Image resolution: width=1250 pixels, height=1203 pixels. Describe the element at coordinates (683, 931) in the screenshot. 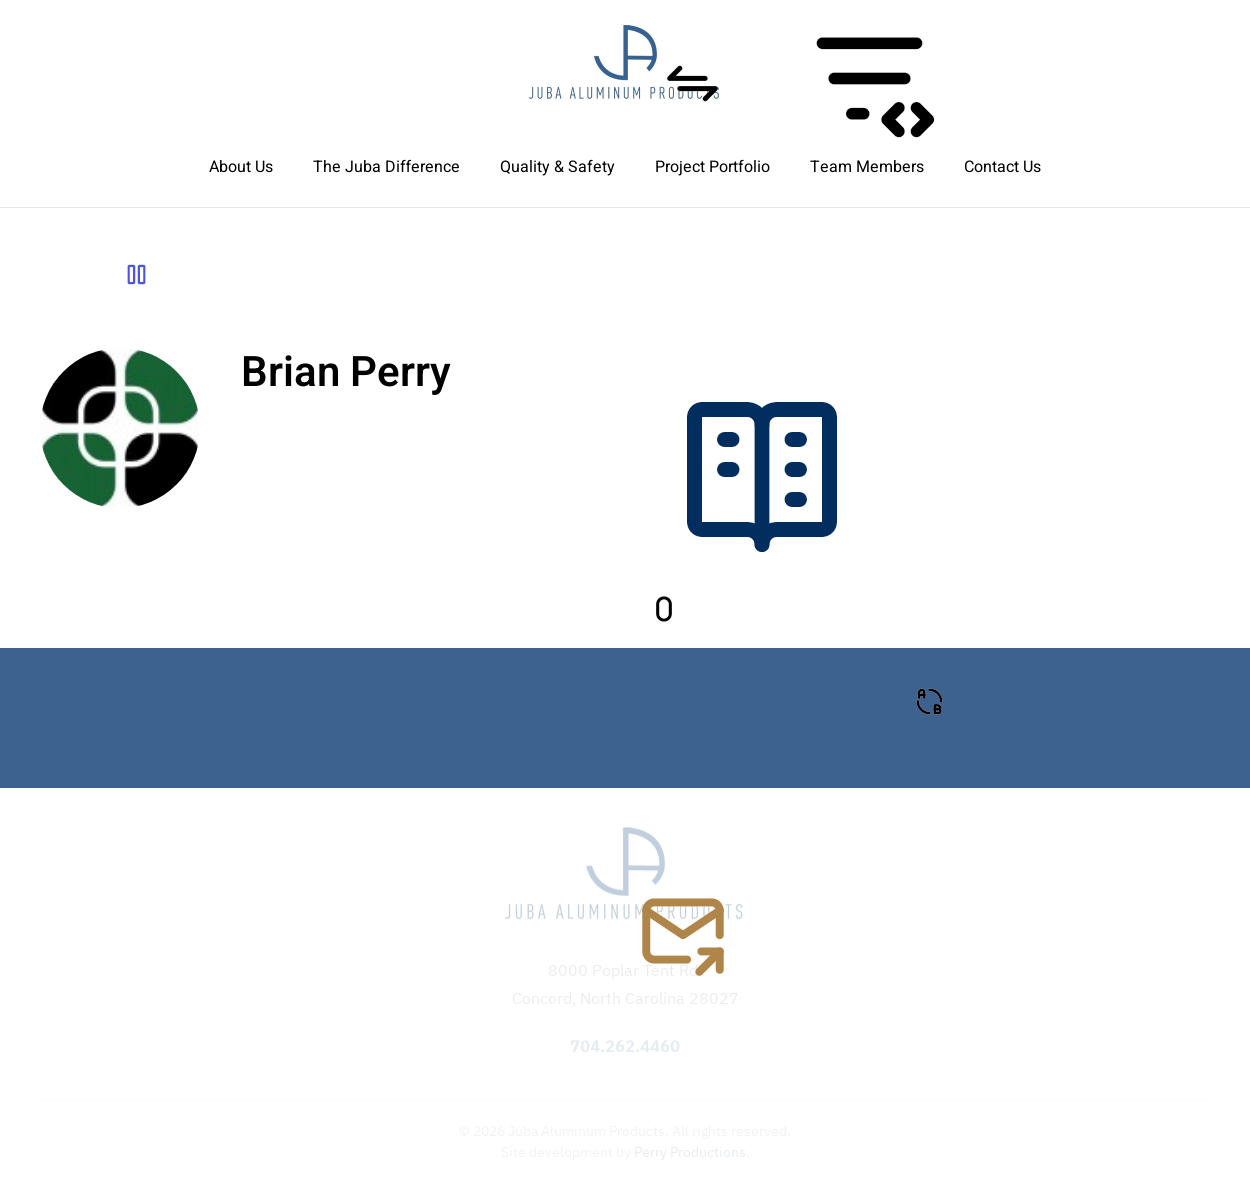

I see `share this email with others` at that location.